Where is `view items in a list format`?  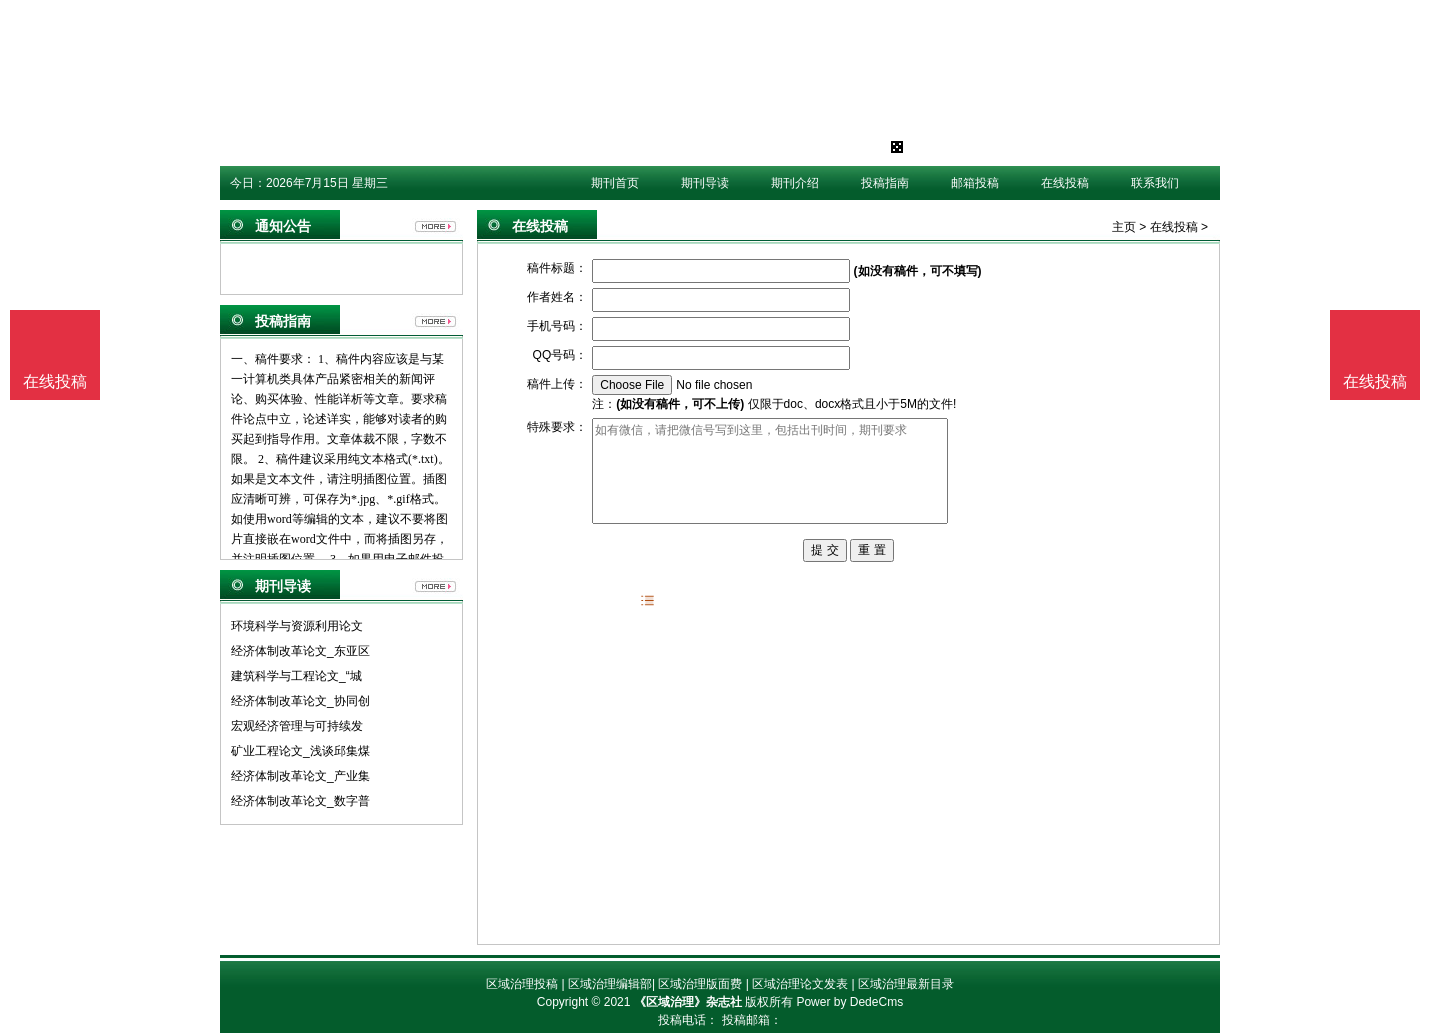 view items in a list format is located at coordinates (647, 600).